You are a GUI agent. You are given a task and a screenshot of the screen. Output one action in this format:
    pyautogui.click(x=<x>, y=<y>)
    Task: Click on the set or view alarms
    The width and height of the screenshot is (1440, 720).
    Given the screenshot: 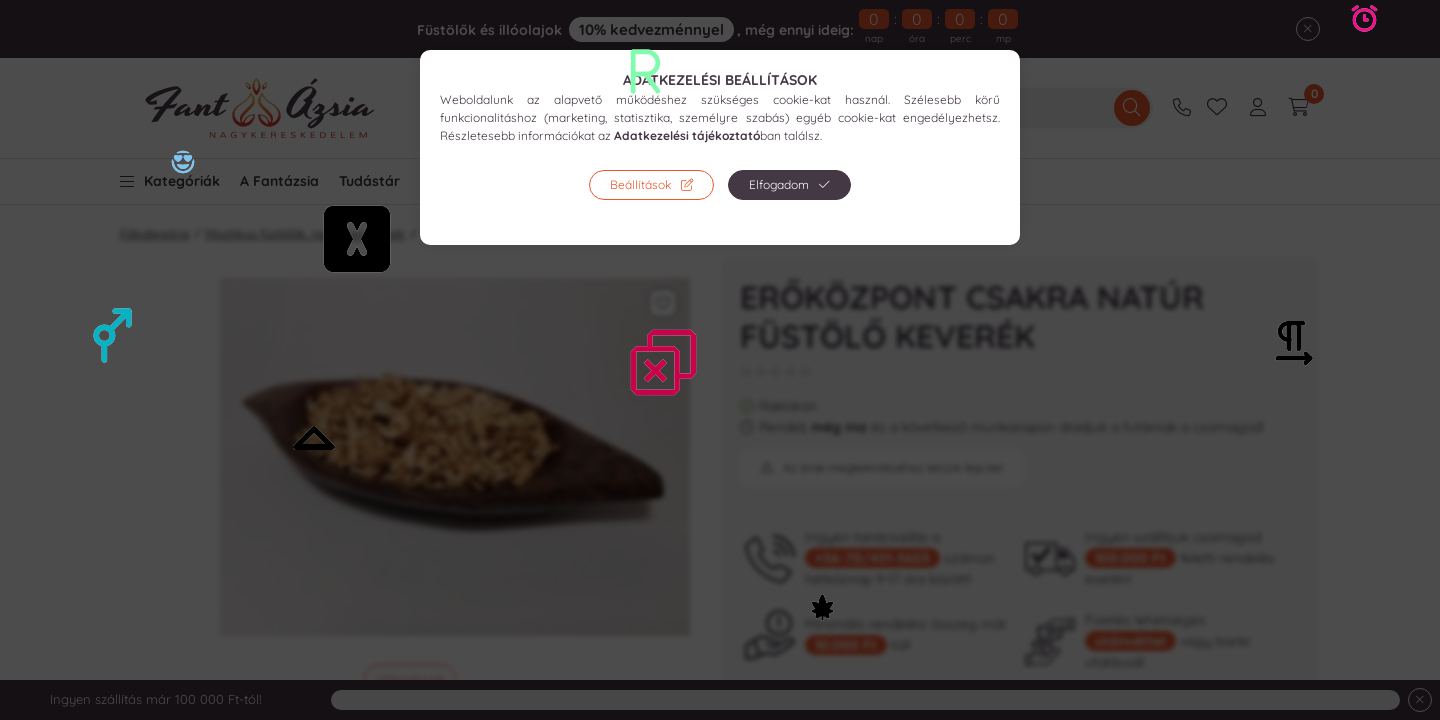 What is the action you would take?
    pyautogui.click(x=1364, y=18)
    